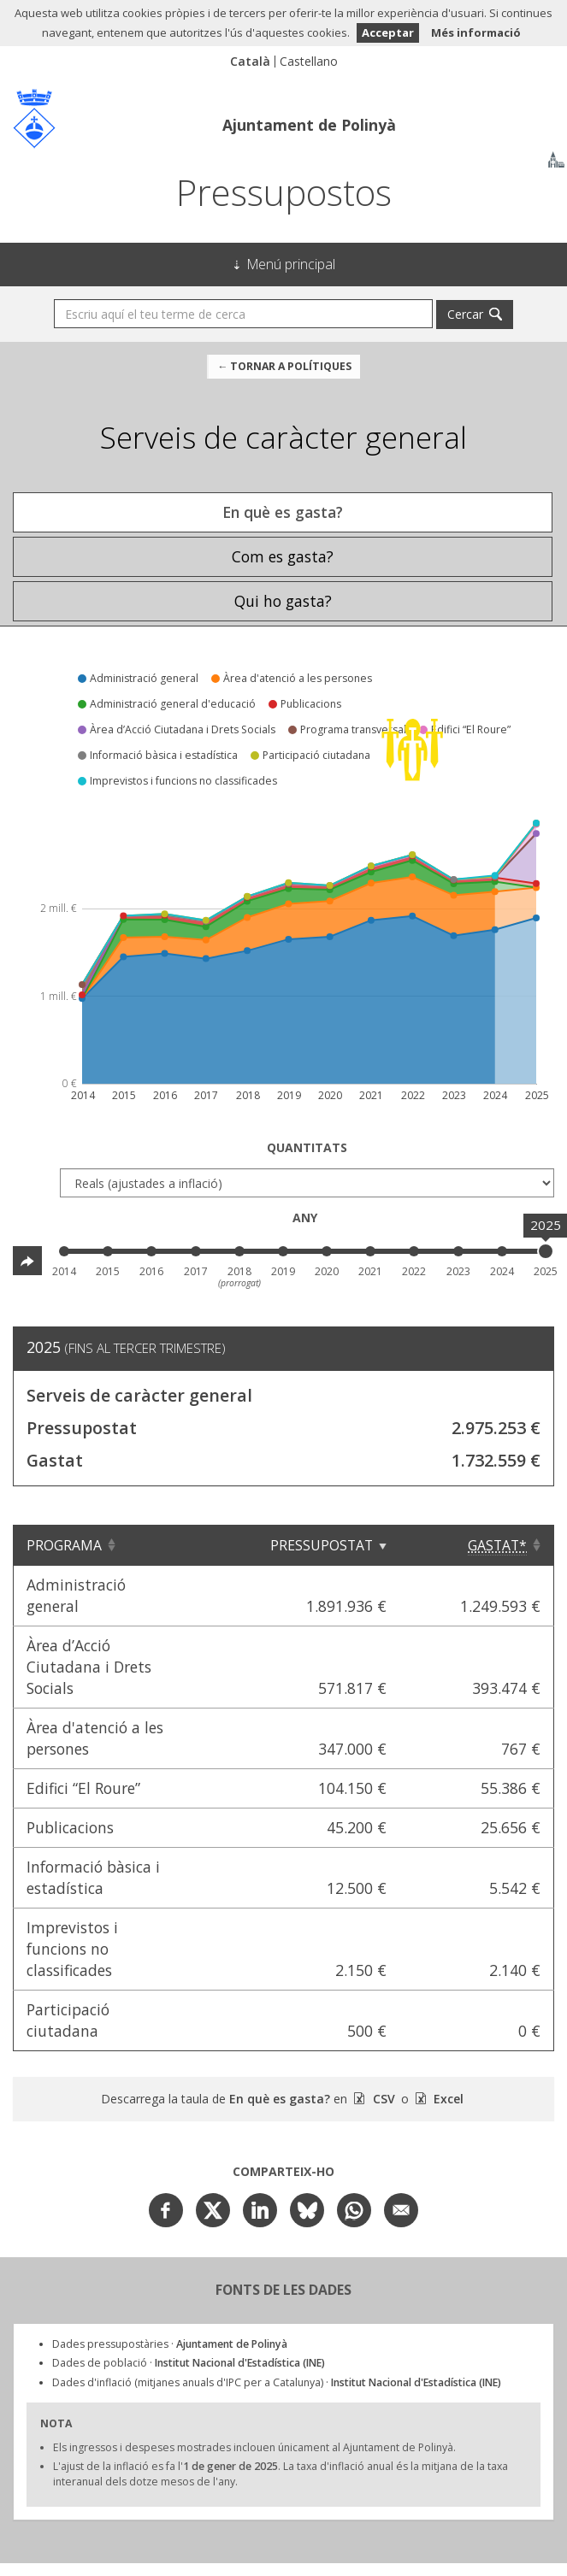 The width and height of the screenshot is (567, 2576). Describe the element at coordinates (556, 159) in the screenshot. I see `locate nearby churches or places of worship` at that location.